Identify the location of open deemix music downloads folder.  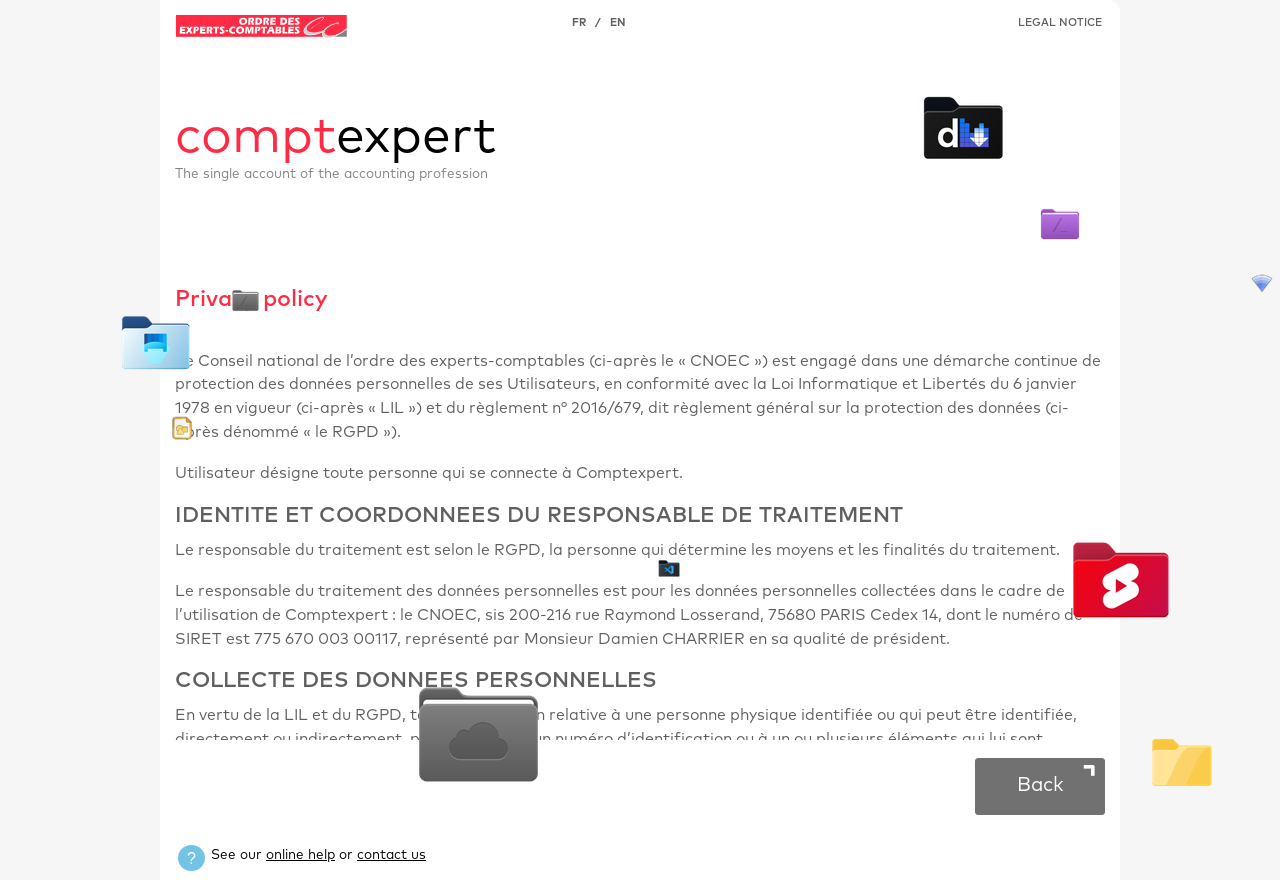
(963, 130).